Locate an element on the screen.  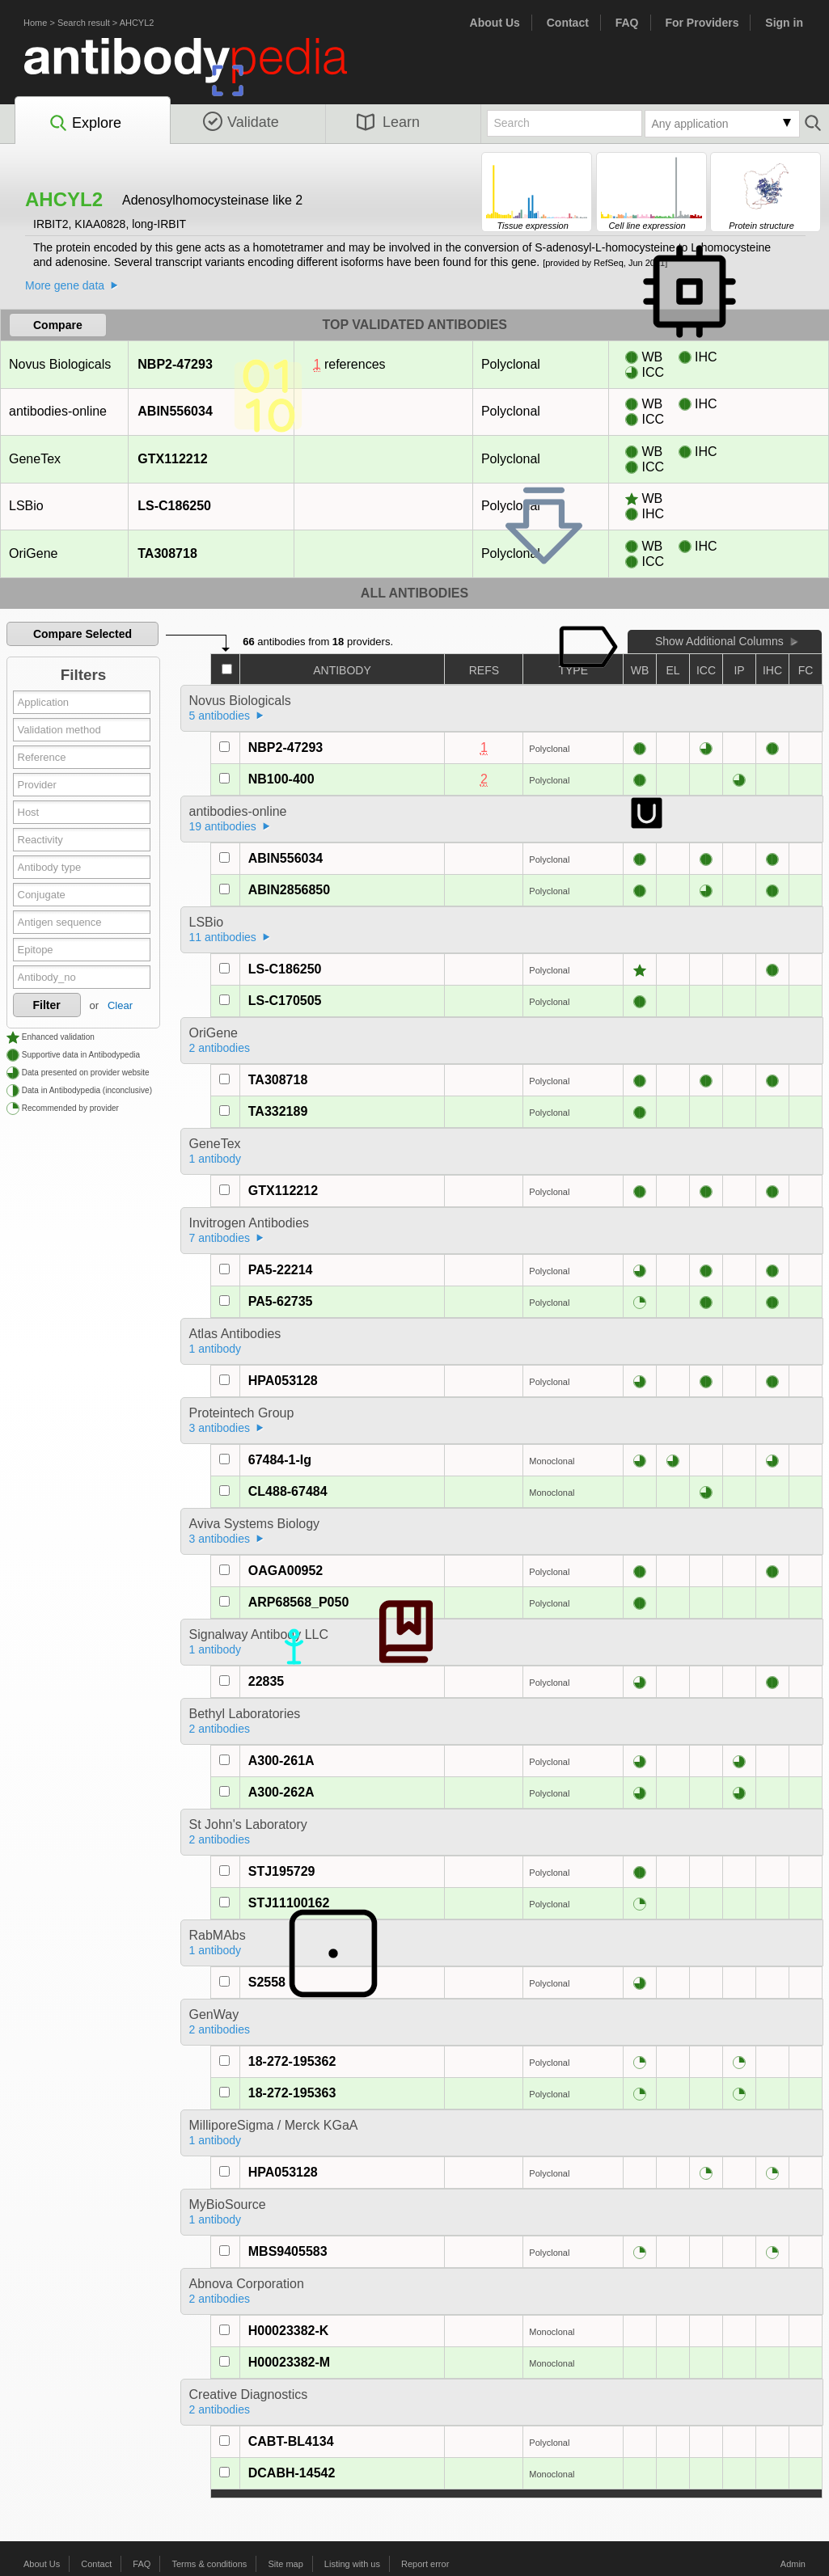
perform a union operation on selected shapes is located at coordinates (646, 813).